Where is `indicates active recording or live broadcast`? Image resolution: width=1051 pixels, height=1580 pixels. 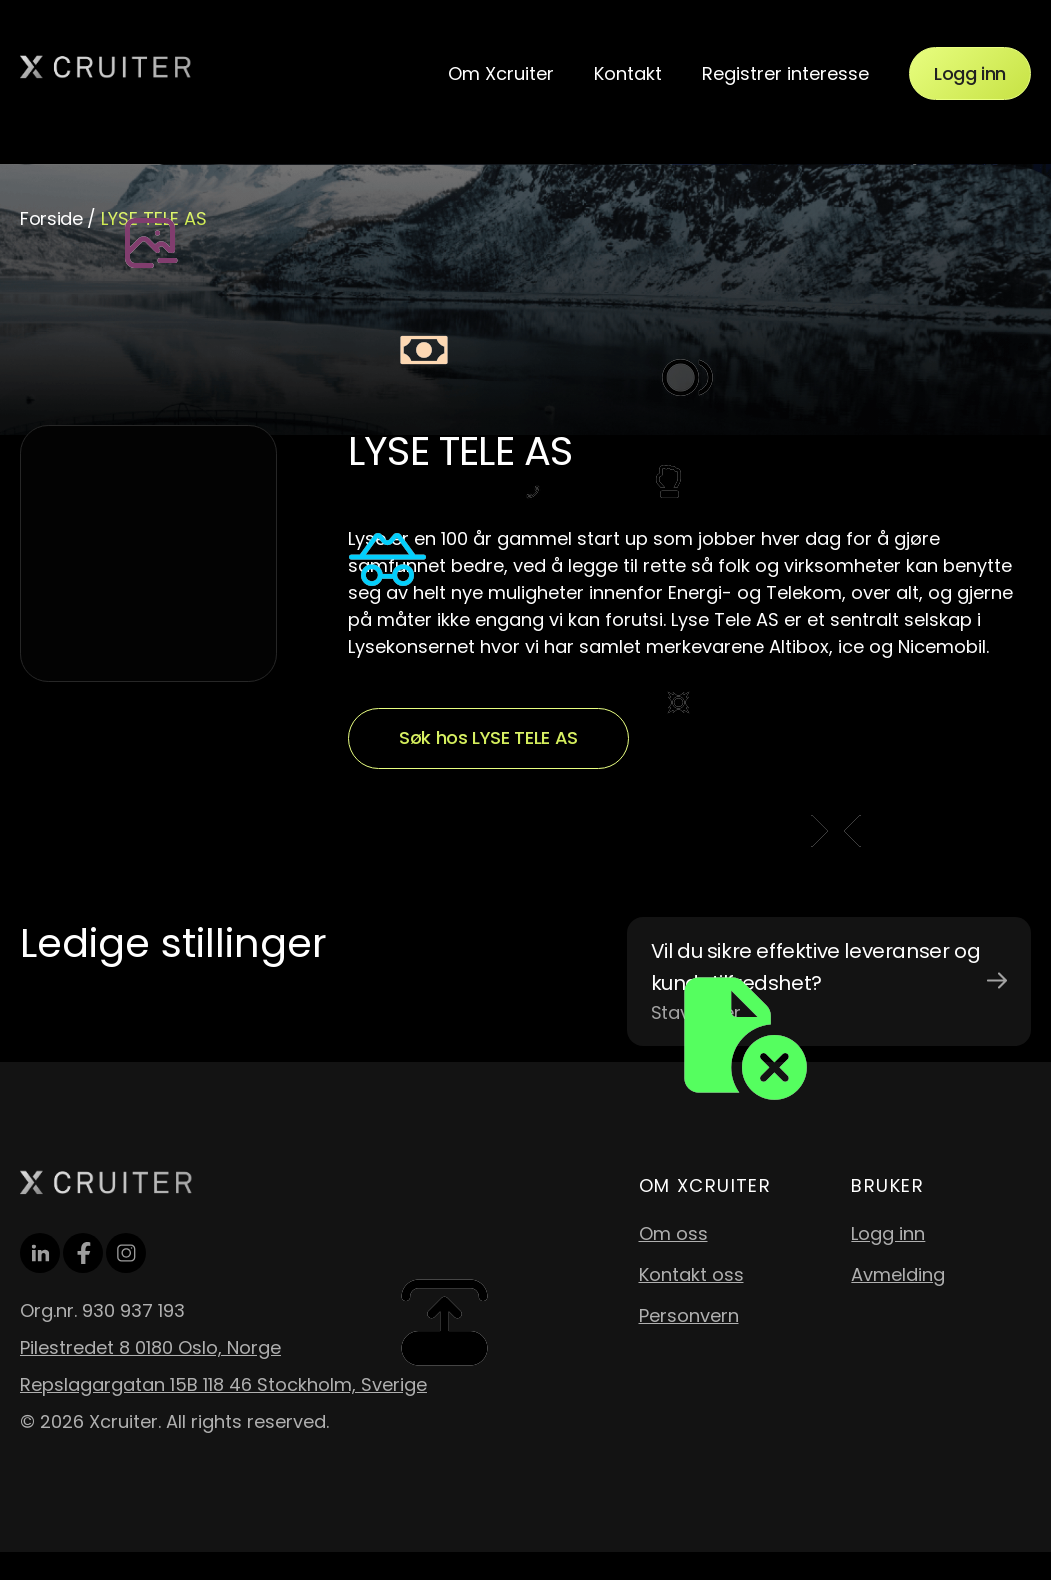 indicates active recording or live broadcast is located at coordinates (687, 377).